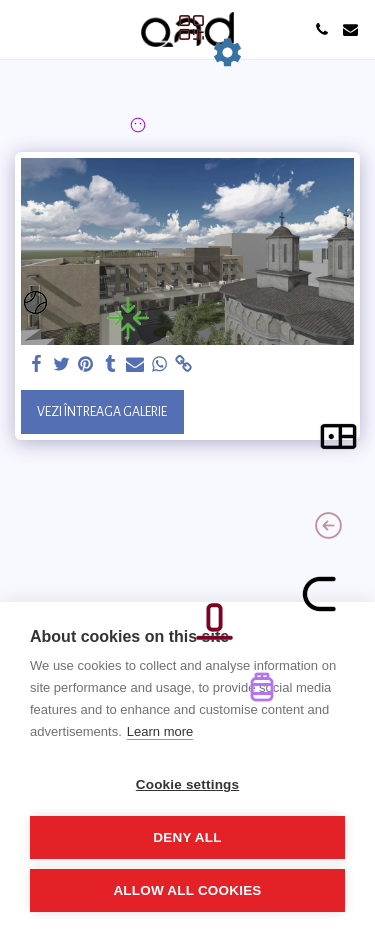 This screenshot has height=937, width=375. What do you see at coordinates (138, 125) in the screenshot?
I see `add a reaction or emoji` at bounding box center [138, 125].